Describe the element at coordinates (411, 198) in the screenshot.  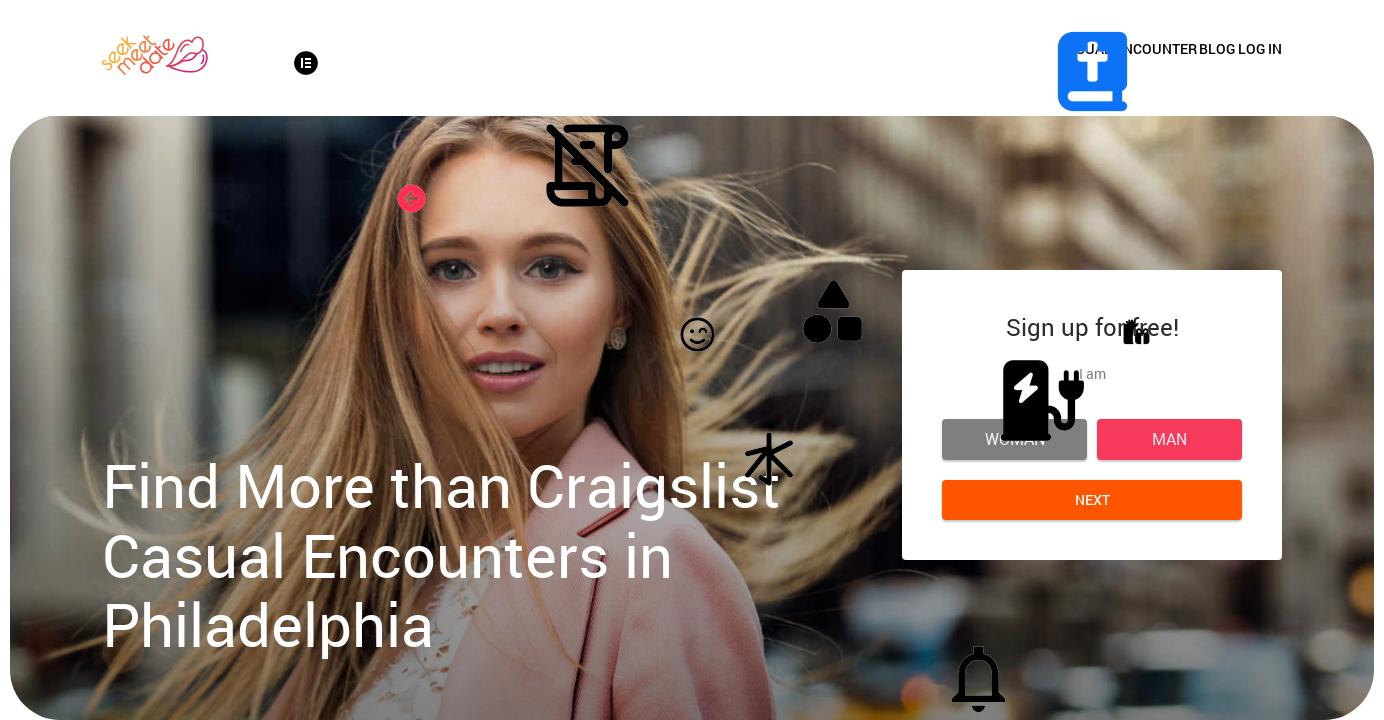
I see `go back to the previous page` at that location.